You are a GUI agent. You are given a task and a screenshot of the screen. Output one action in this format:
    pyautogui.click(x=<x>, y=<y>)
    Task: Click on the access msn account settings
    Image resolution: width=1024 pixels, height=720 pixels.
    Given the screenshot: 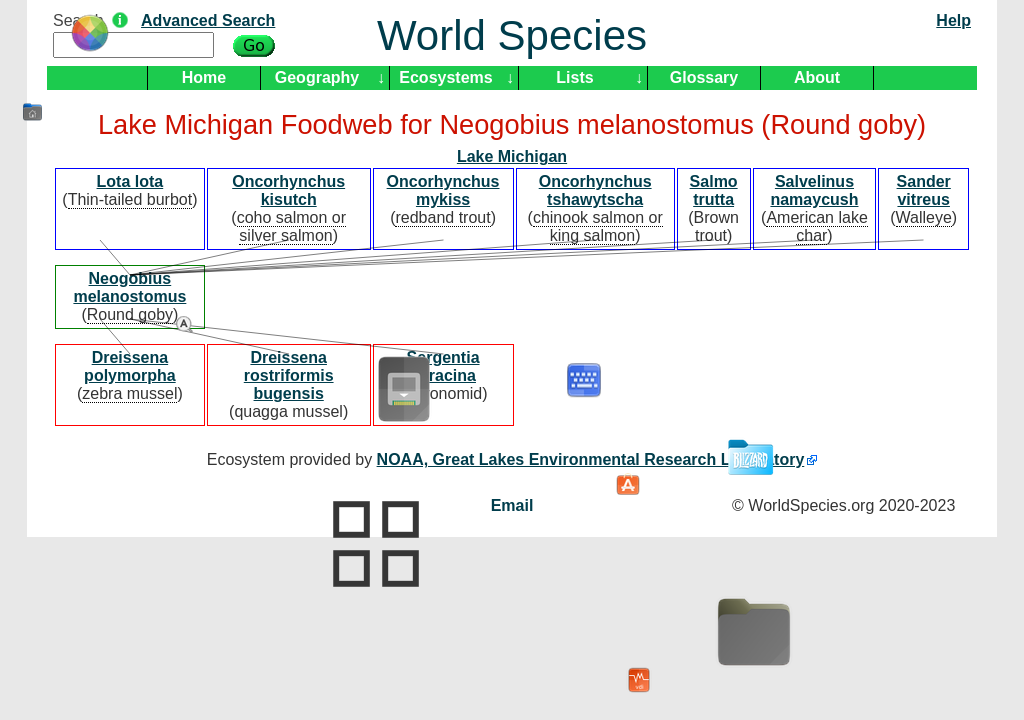 What is the action you would take?
    pyautogui.click(x=376, y=544)
    